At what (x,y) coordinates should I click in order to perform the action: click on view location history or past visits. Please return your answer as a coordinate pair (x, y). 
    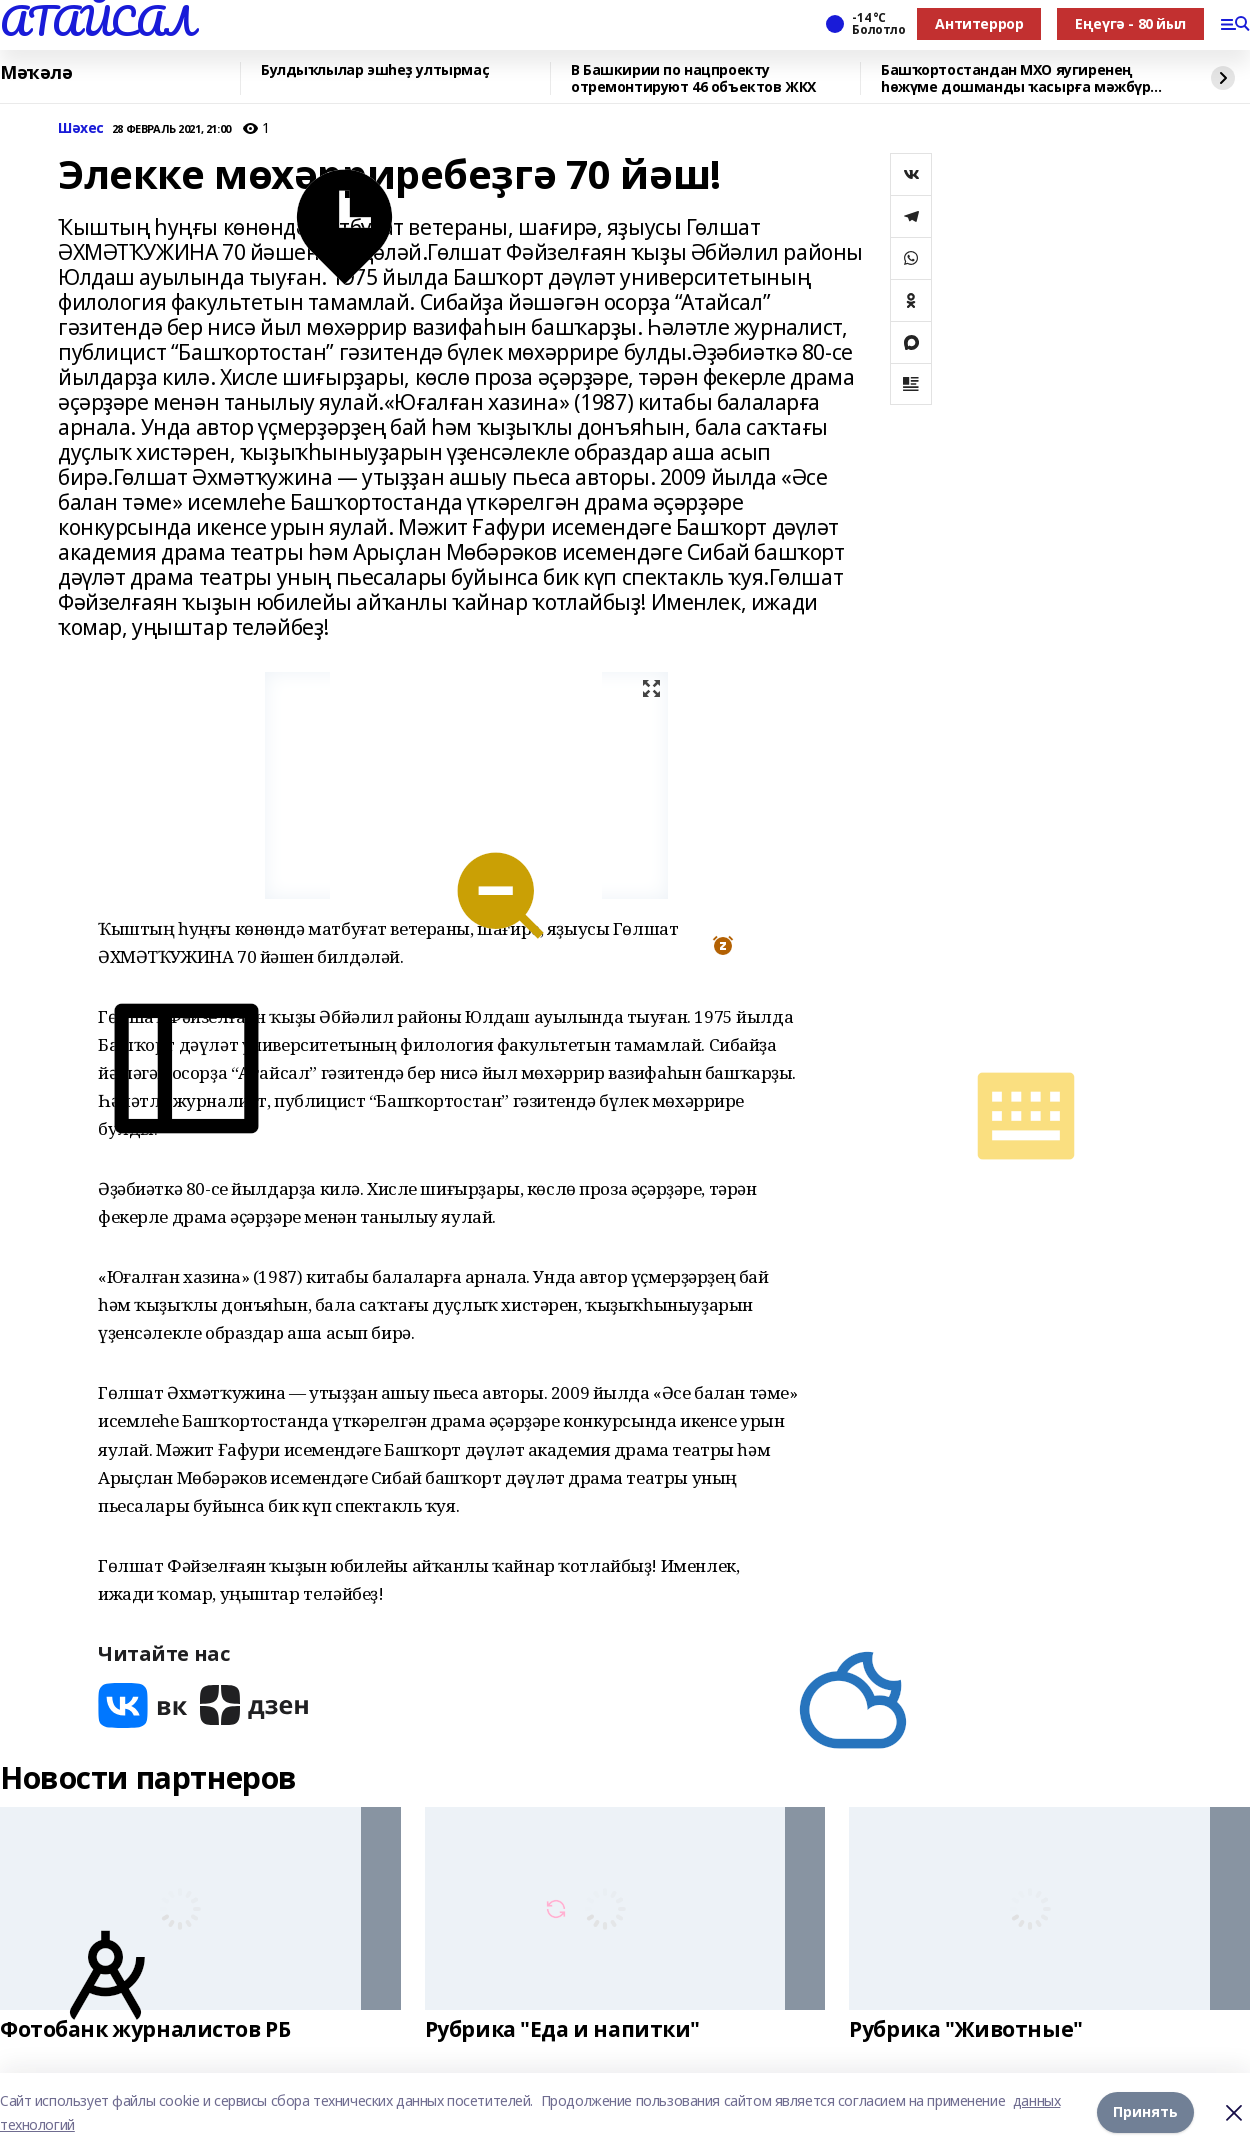
    Looking at the image, I should click on (344, 222).